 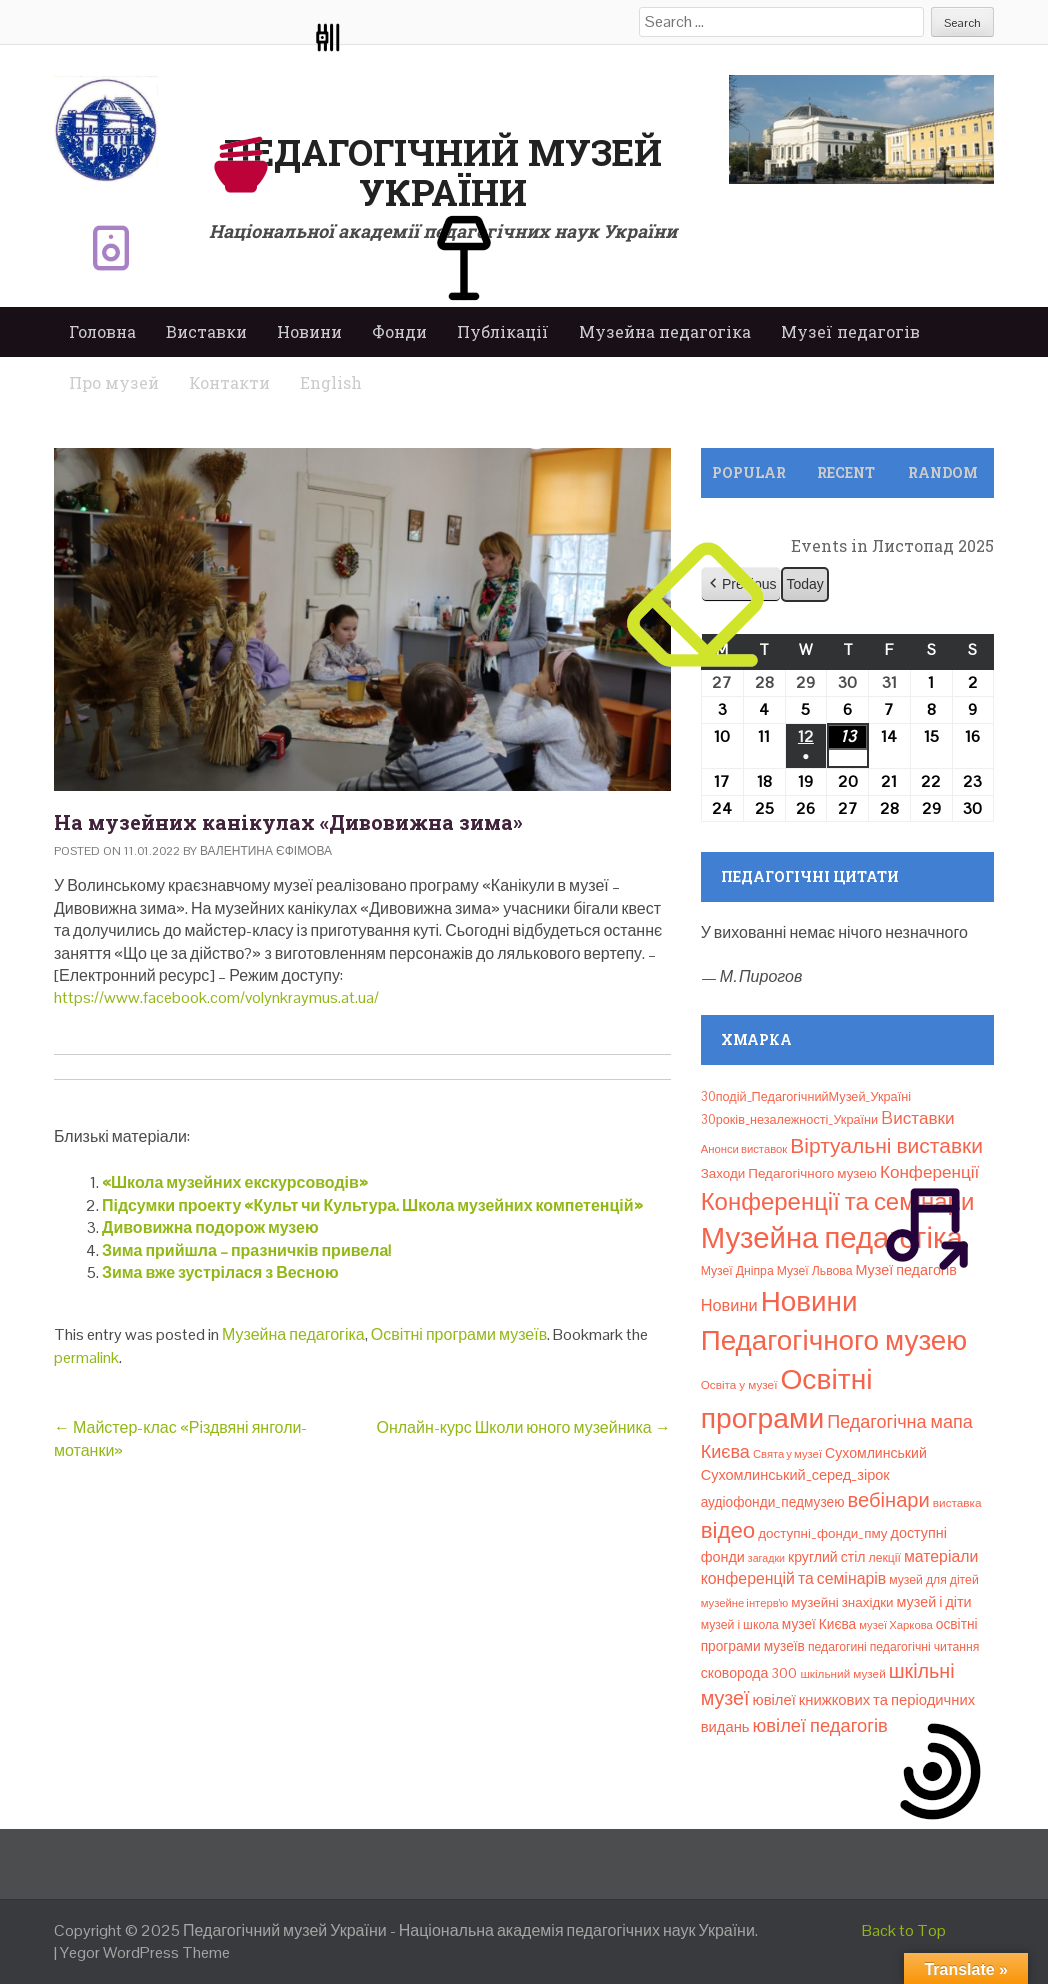 What do you see at coordinates (328, 37) in the screenshot?
I see `indicates a prison or correctional facility location` at bounding box center [328, 37].